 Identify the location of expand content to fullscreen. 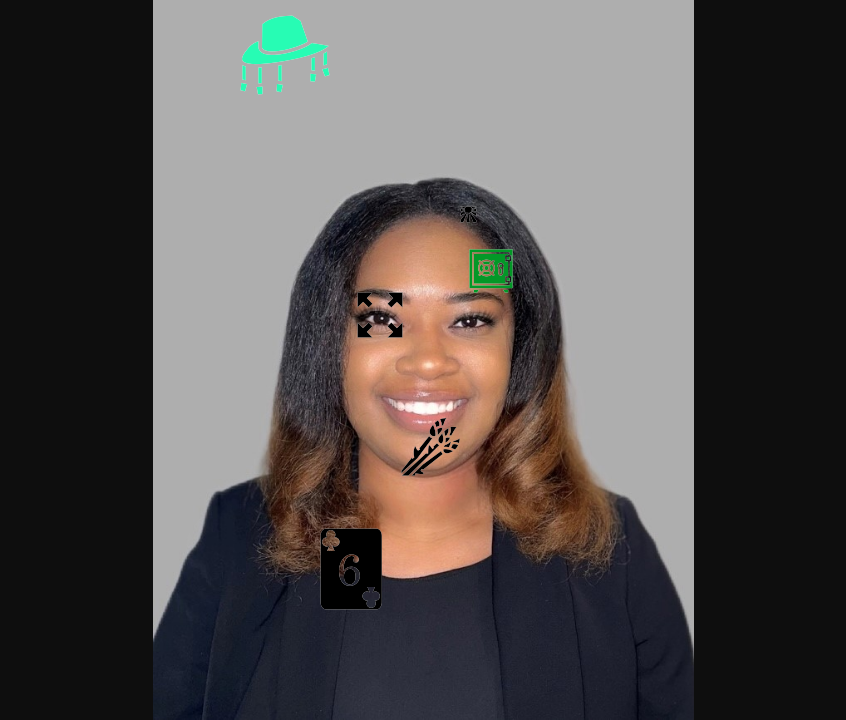
(380, 315).